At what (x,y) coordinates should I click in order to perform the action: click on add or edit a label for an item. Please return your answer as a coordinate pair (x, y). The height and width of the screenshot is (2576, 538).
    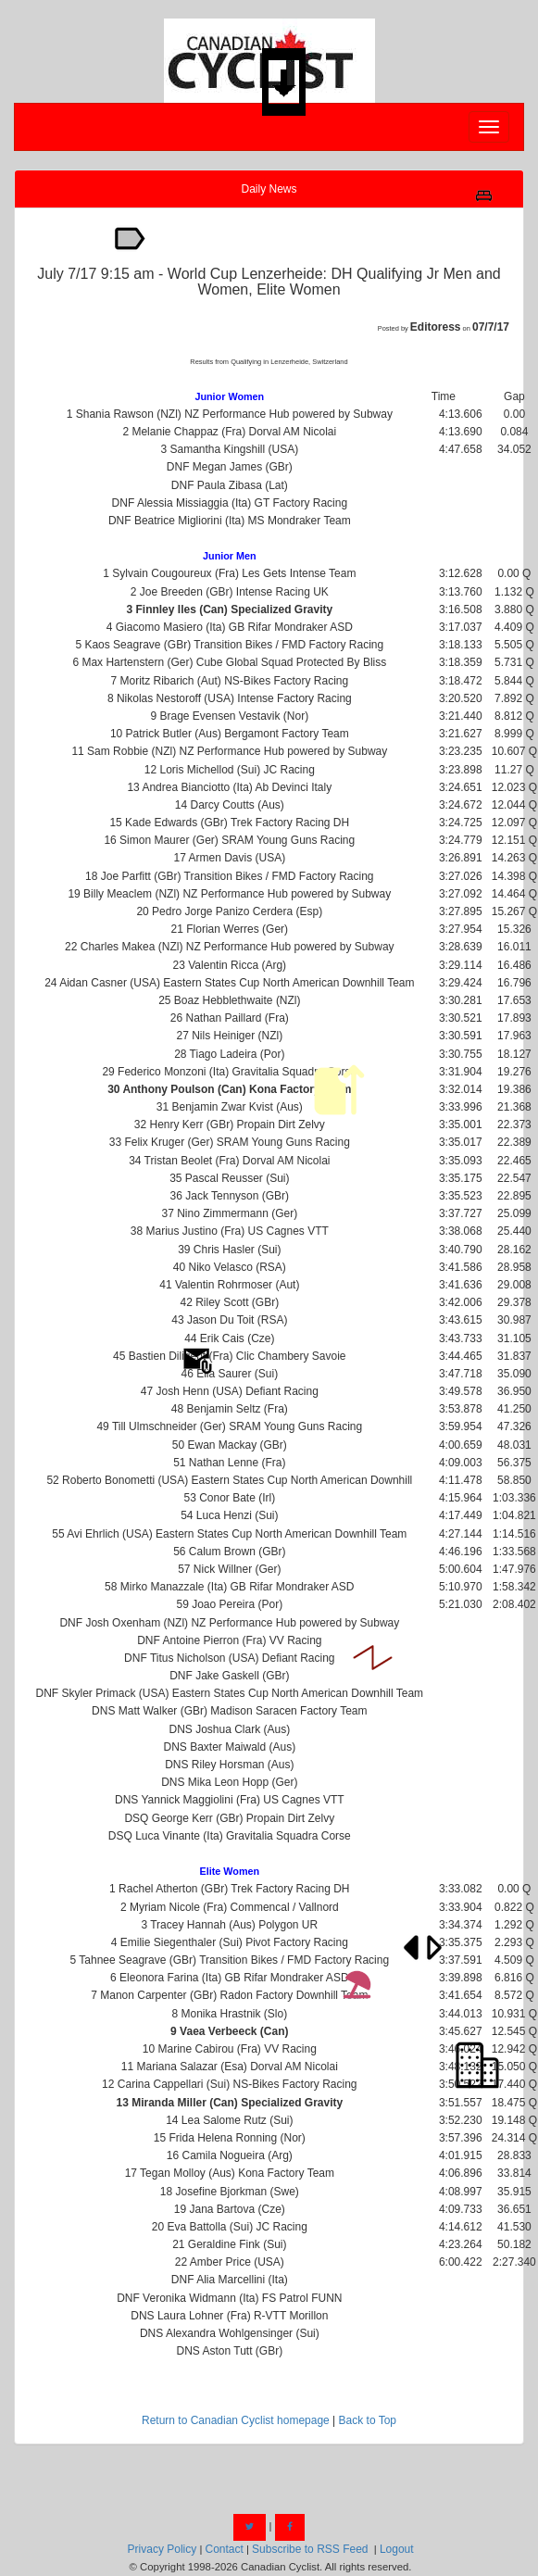
    Looking at the image, I should click on (129, 238).